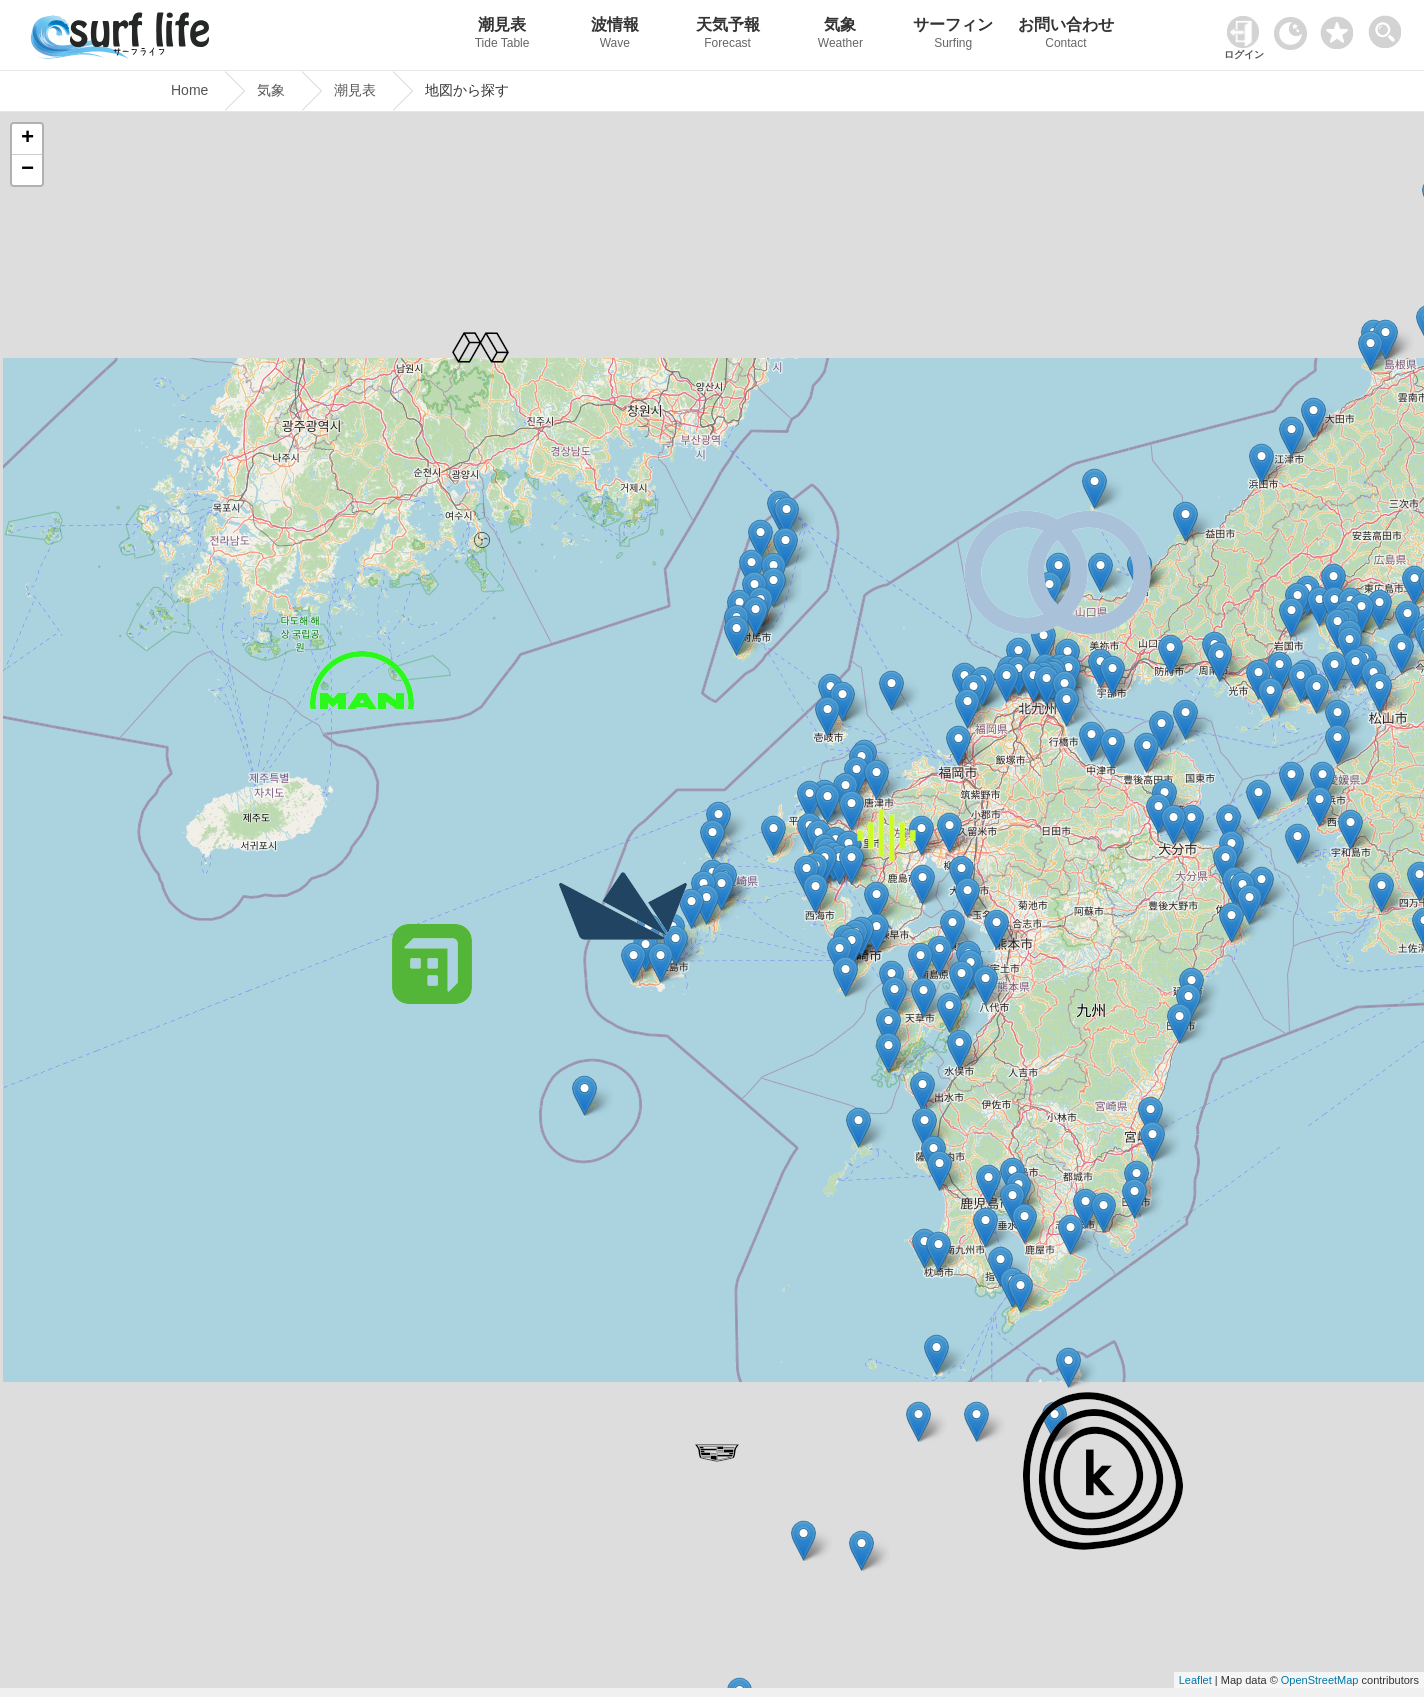 The height and width of the screenshot is (1697, 1424). I want to click on voice recognition or audio input active, so click(886, 835).